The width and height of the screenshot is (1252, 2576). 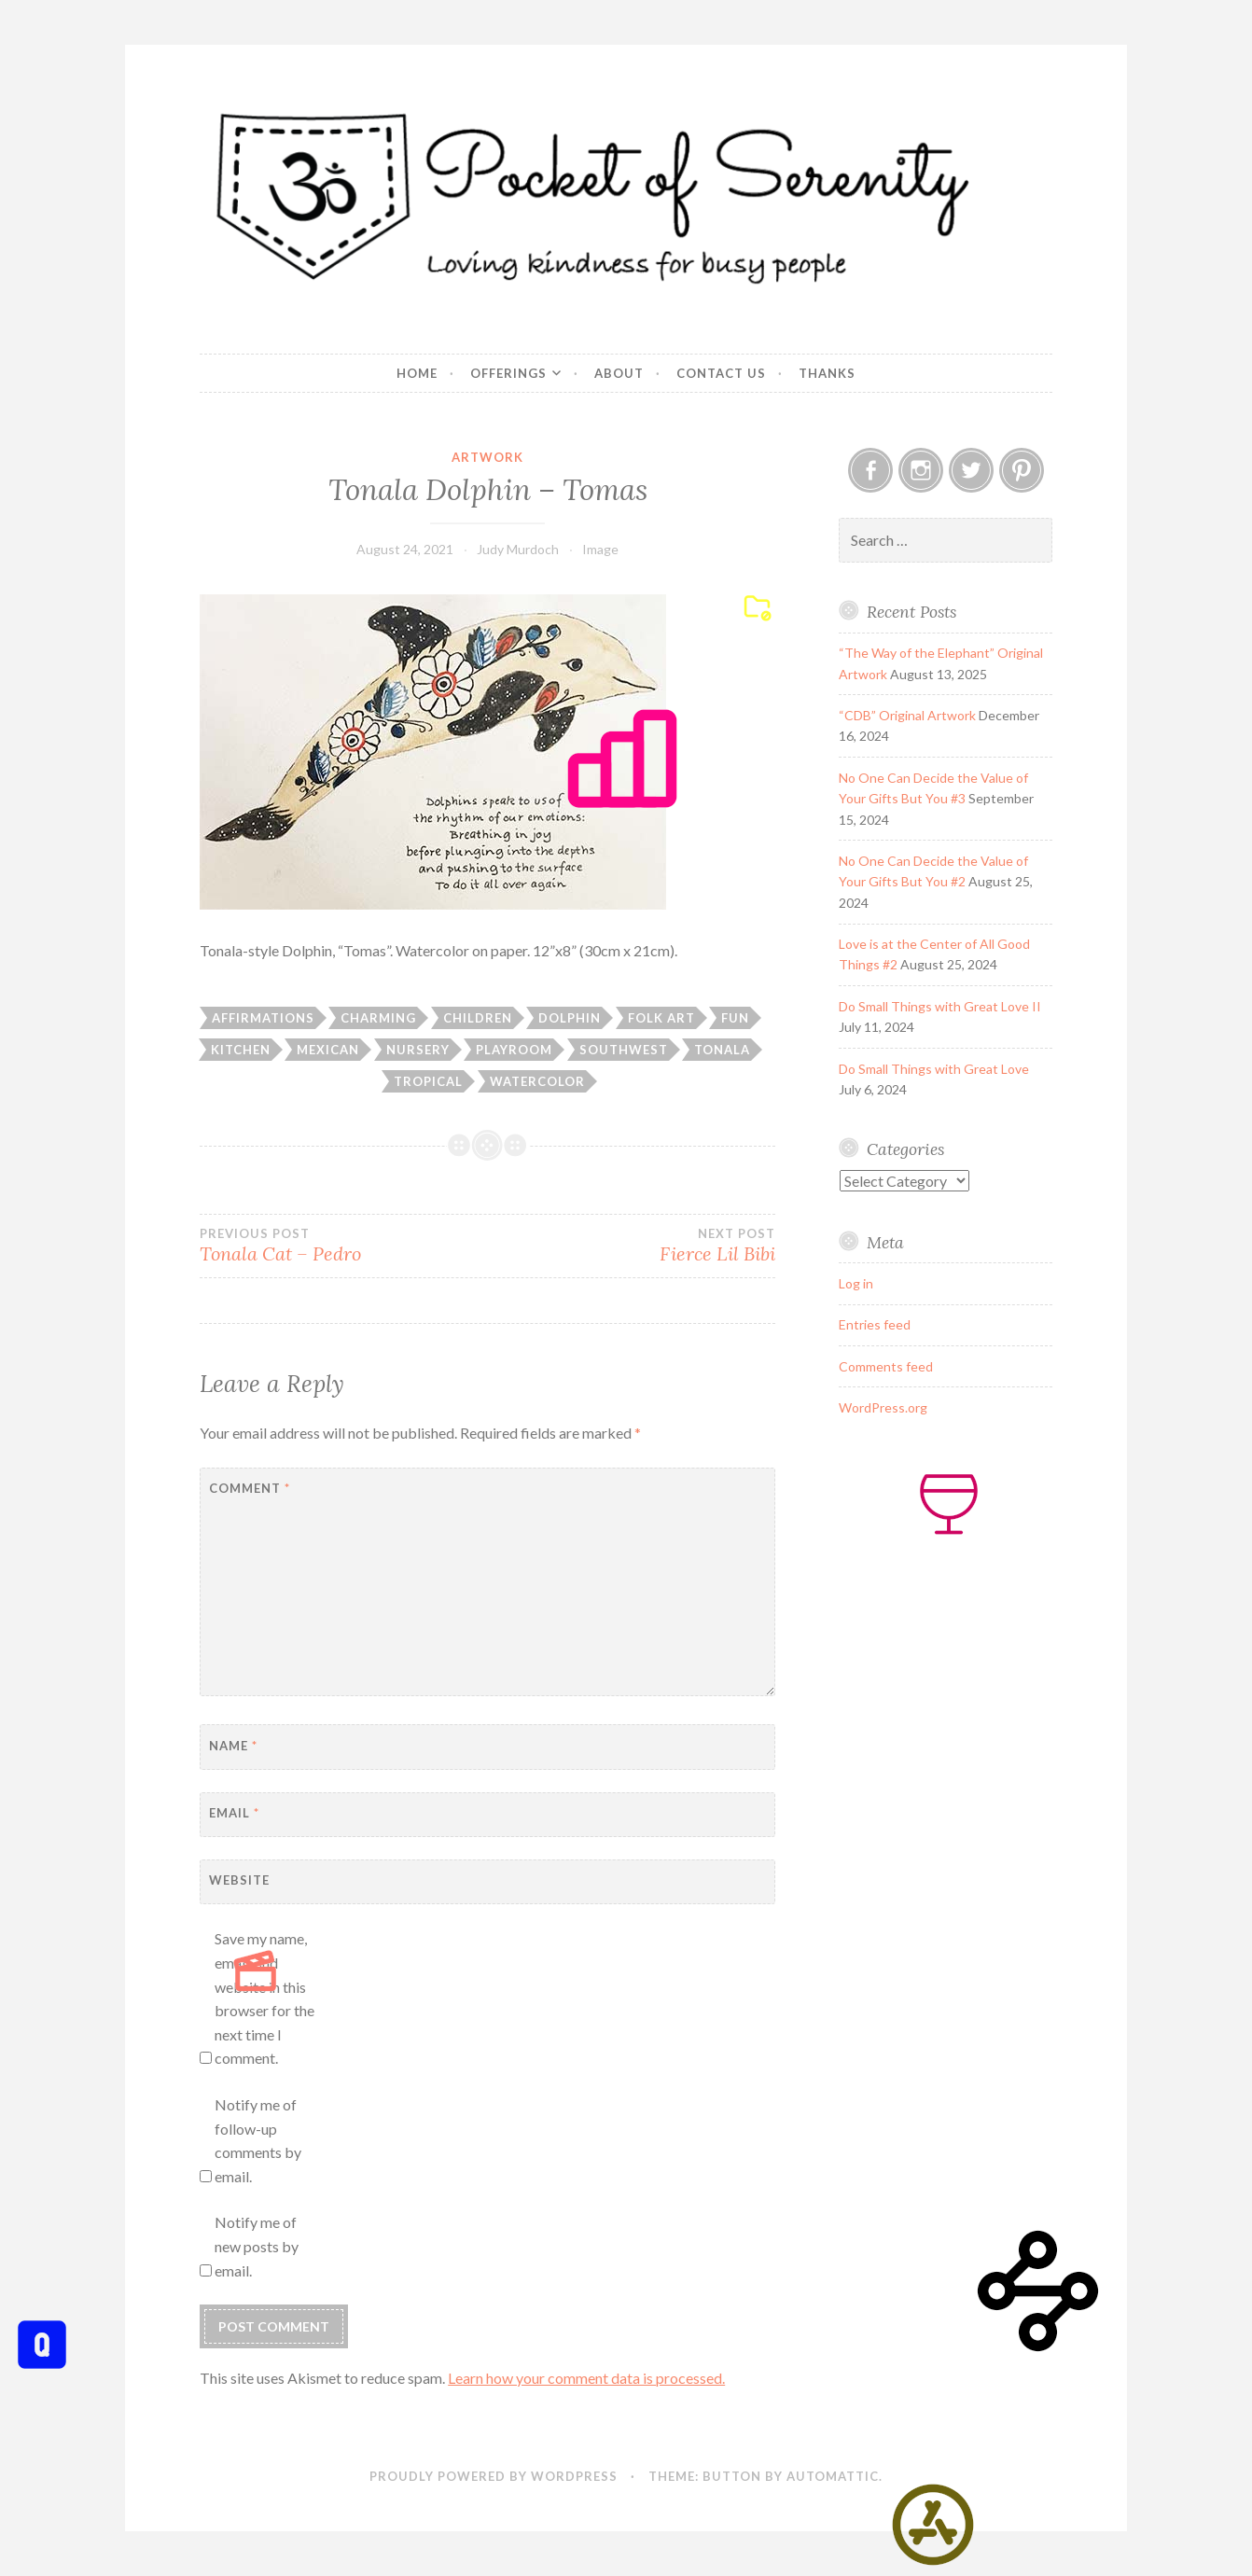 What do you see at coordinates (949, 1503) in the screenshot?
I see `view wine or beverage menu` at bounding box center [949, 1503].